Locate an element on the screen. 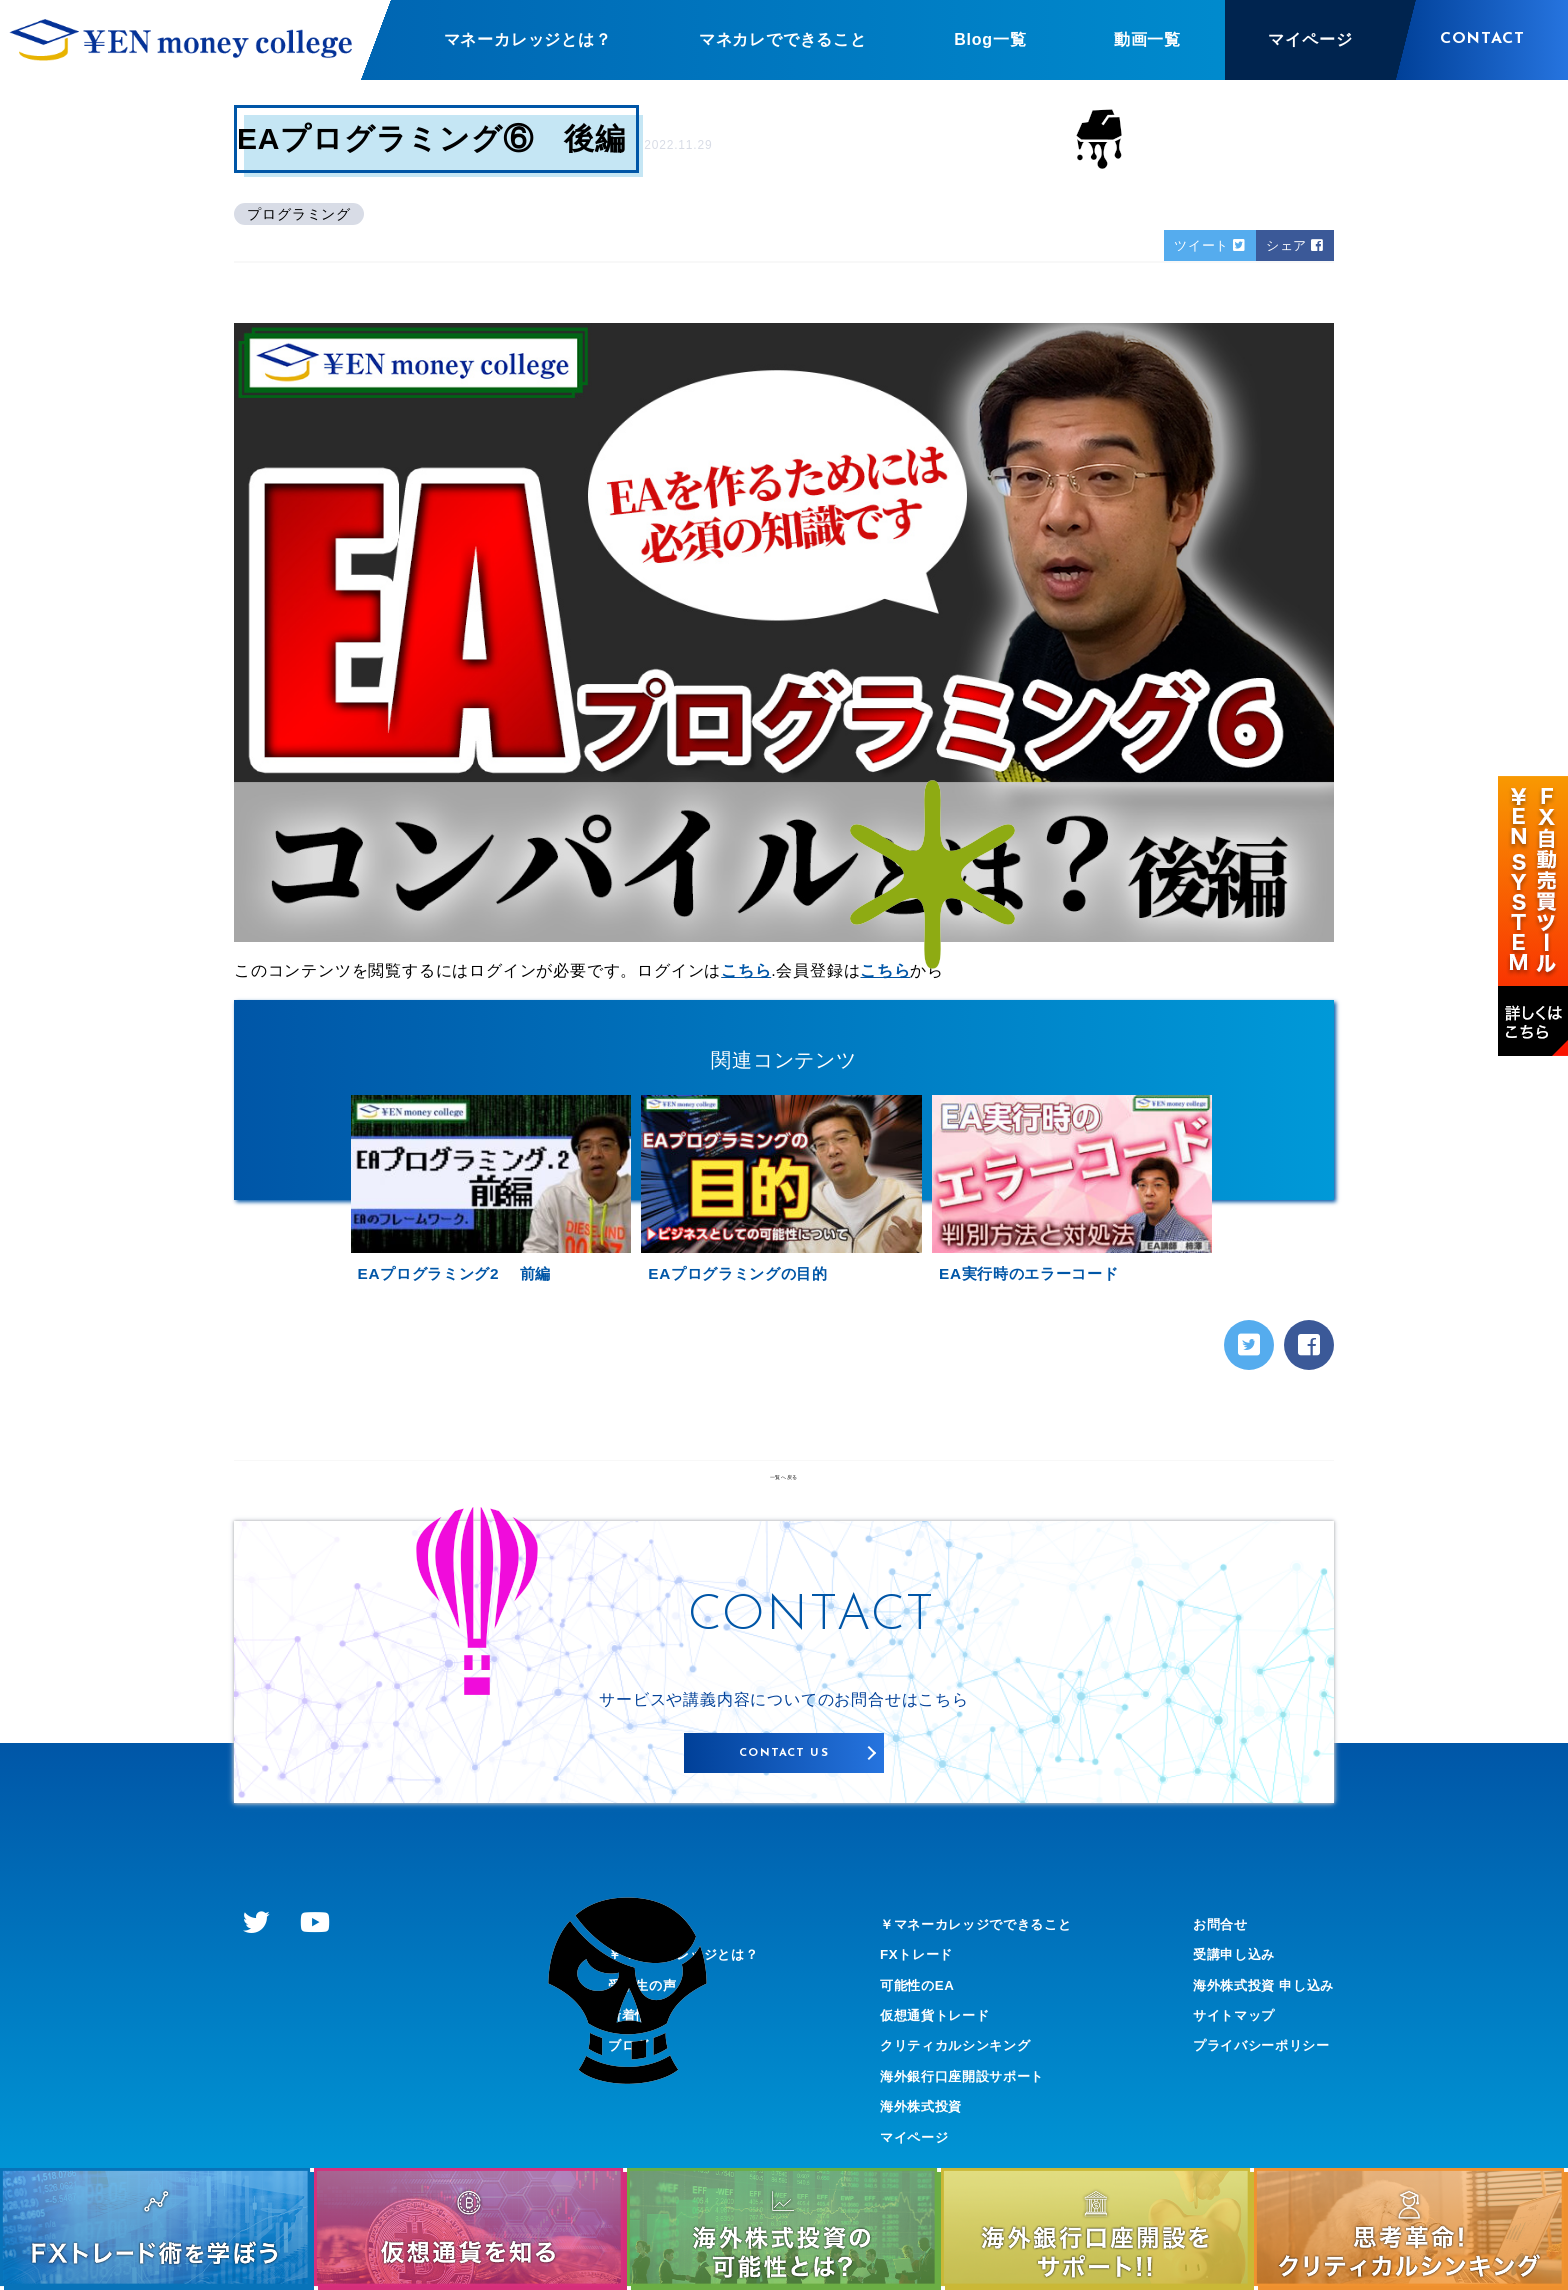  access pirate or nautical themed game content is located at coordinates (627, 1990).